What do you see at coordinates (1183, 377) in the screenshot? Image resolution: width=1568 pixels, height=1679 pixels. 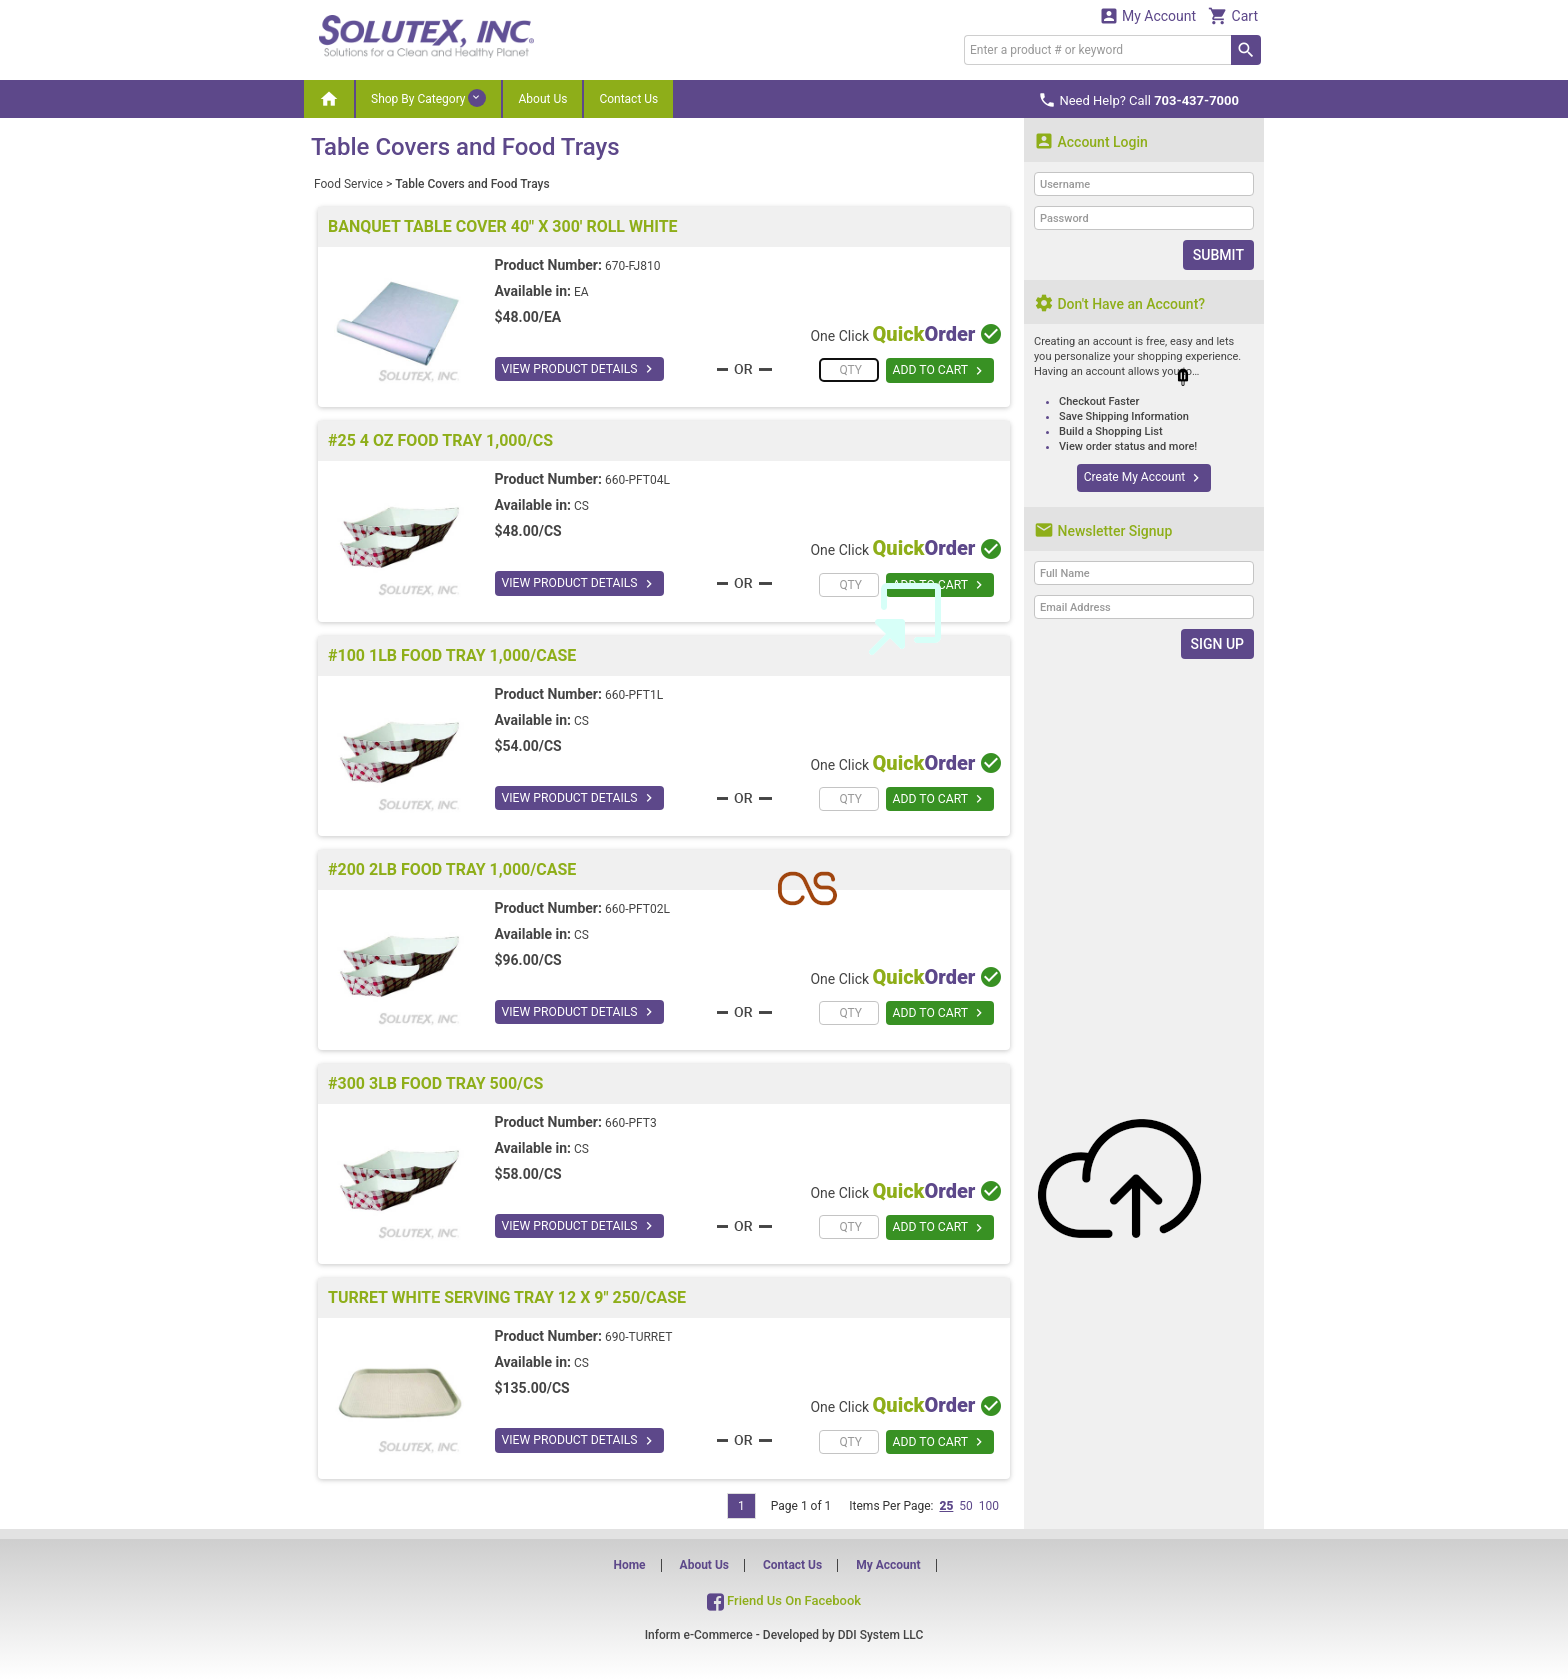 I see `access summer treats or frozen desserts category` at bounding box center [1183, 377].